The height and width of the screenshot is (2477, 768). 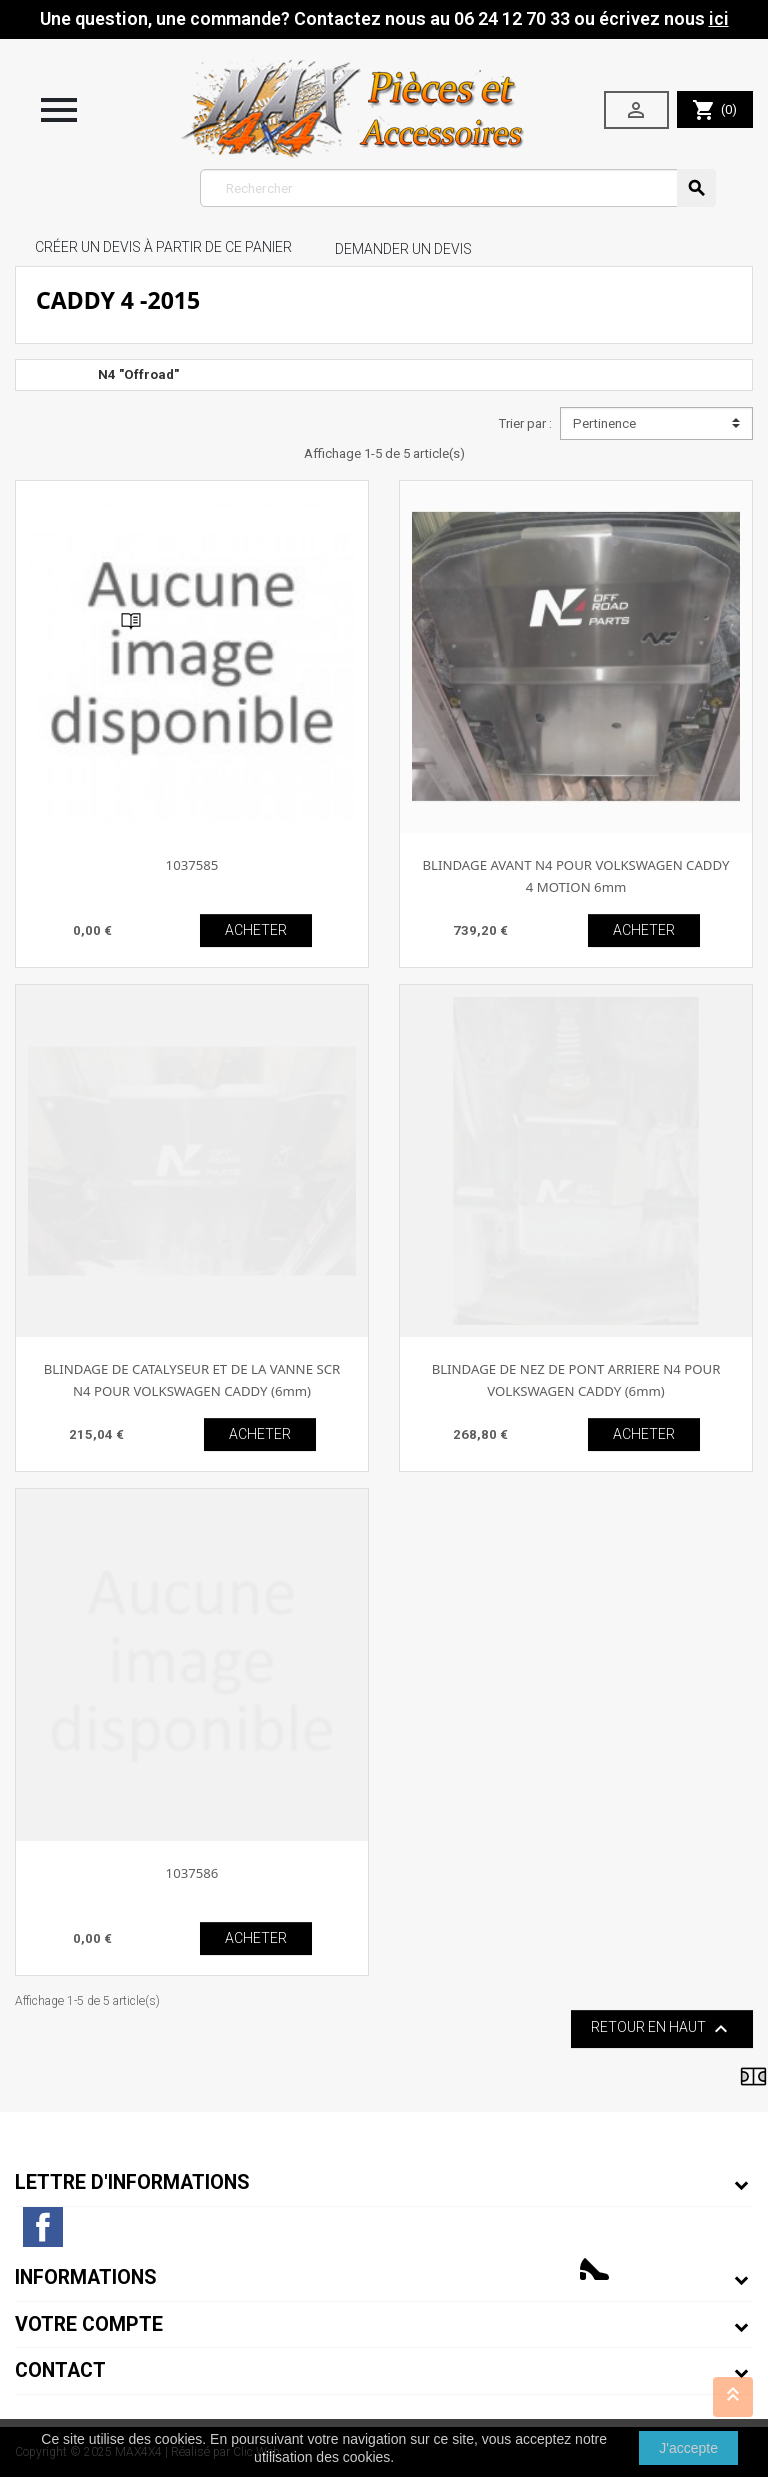 What do you see at coordinates (131, 620) in the screenshot?
I see `open reading mode or e-reader` at bounding box center [131, 620].